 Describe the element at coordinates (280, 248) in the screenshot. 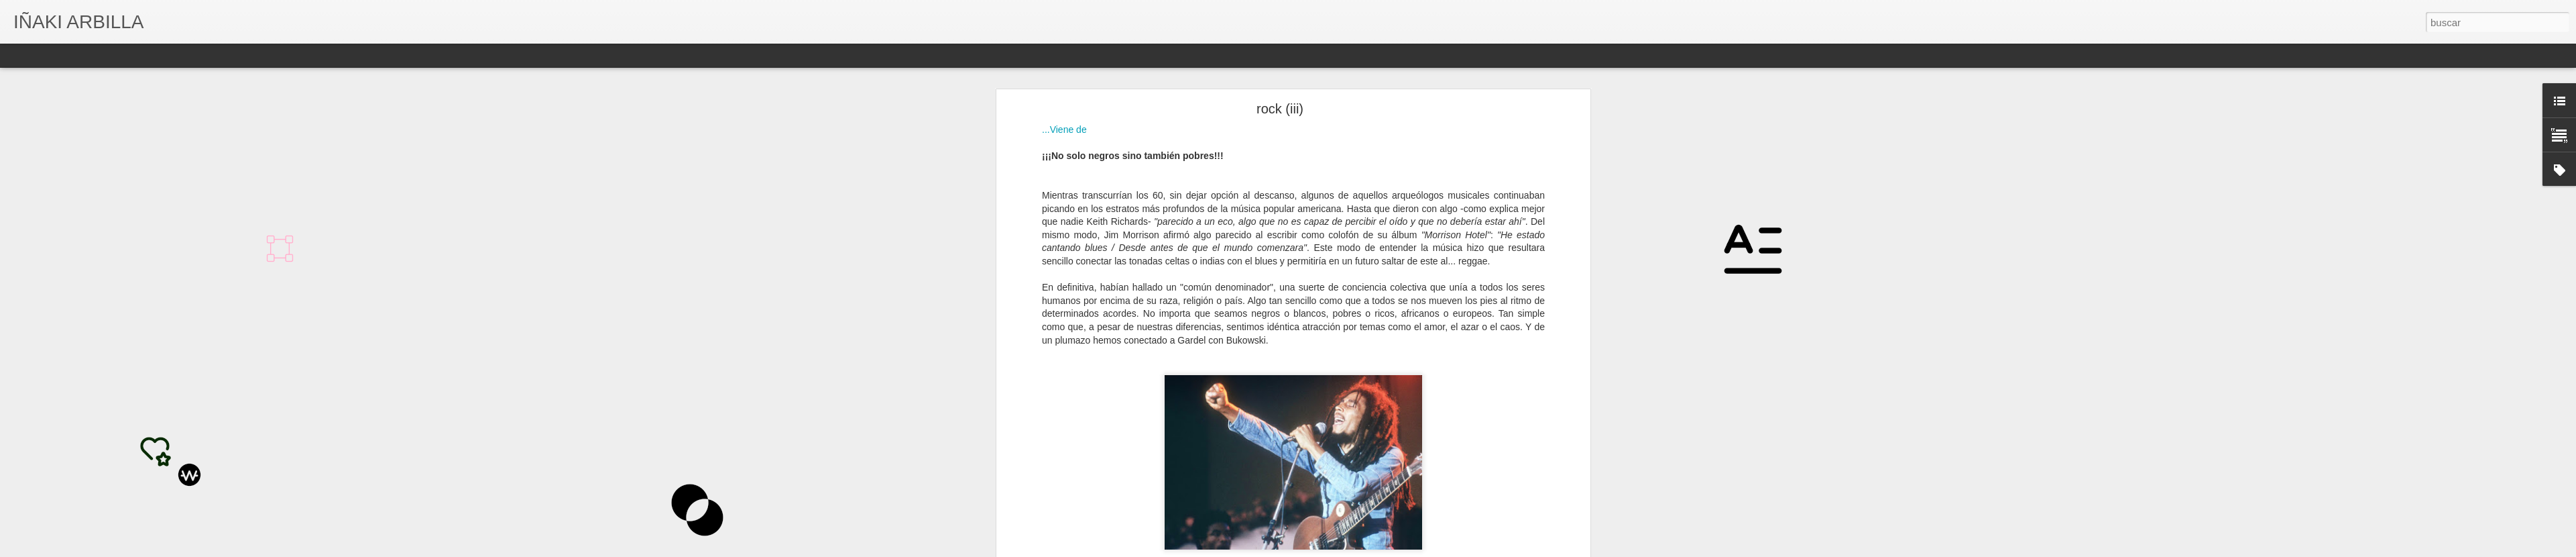

I see `select or resize an object's boundaries` at that location.